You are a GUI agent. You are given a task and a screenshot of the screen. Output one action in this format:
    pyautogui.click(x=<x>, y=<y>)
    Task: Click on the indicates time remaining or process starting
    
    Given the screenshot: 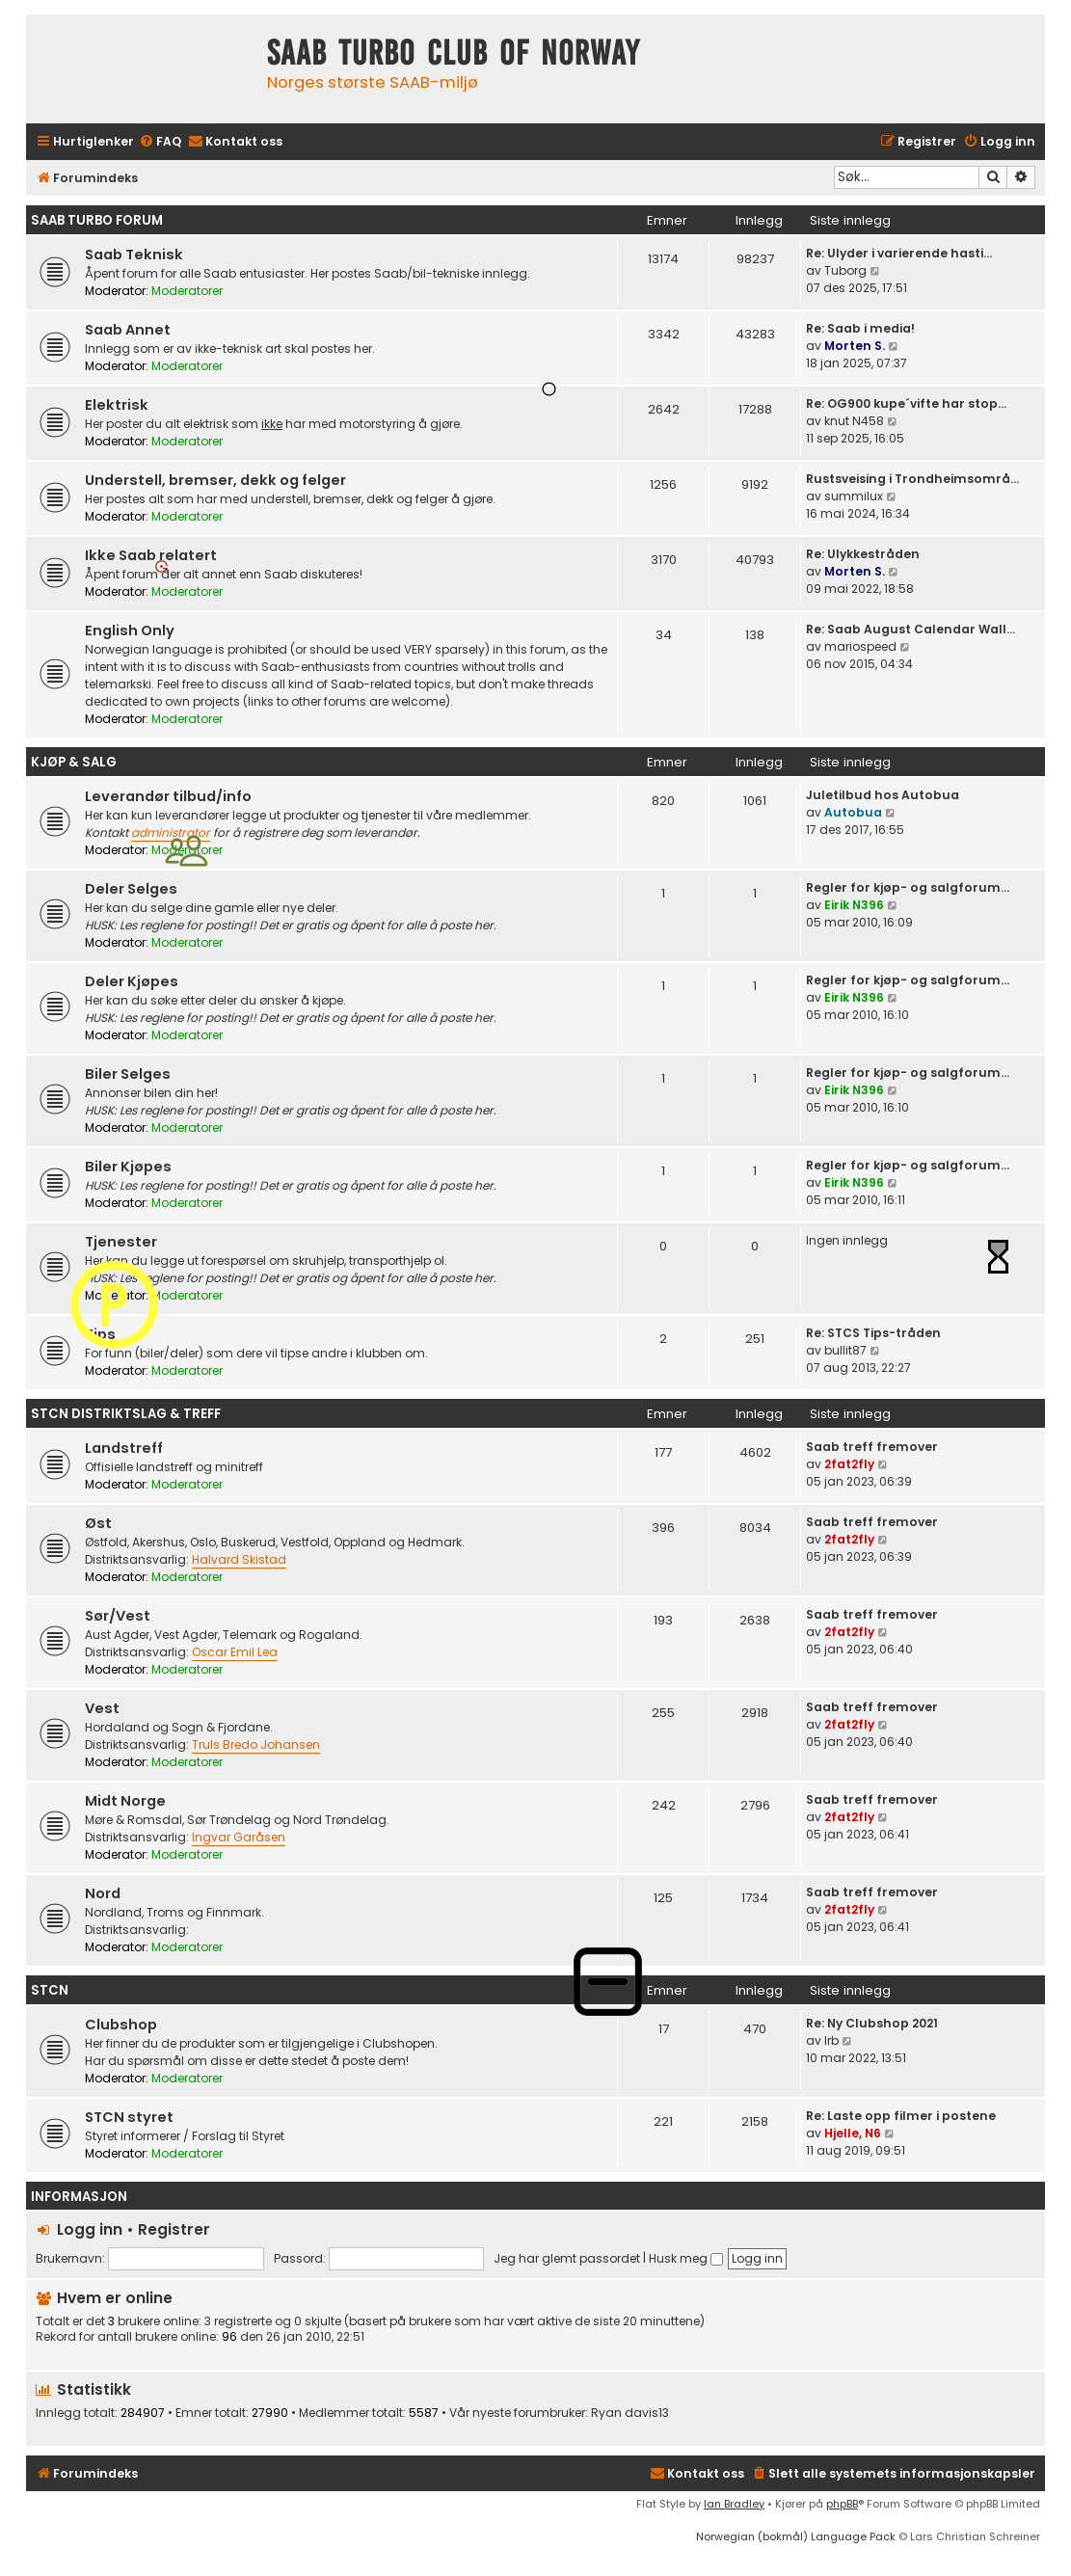 What is the action you would take?
    pyautogui.click(x=998, y=1256)
    